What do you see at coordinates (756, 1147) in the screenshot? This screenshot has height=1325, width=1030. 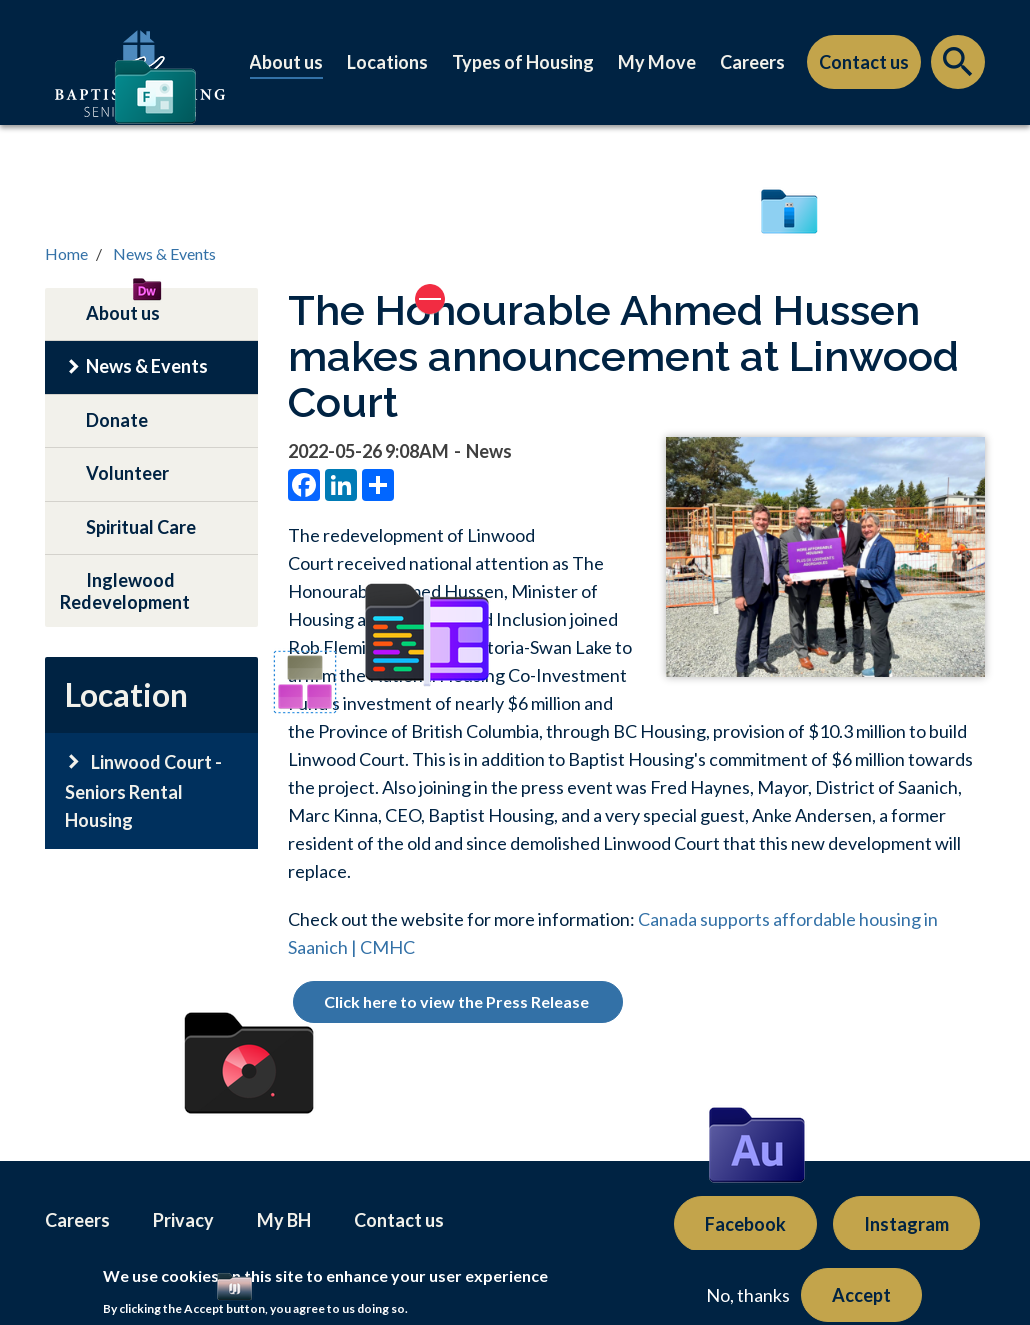 I see `open adobe audition project files folder` at bounding box center [756, 1147].